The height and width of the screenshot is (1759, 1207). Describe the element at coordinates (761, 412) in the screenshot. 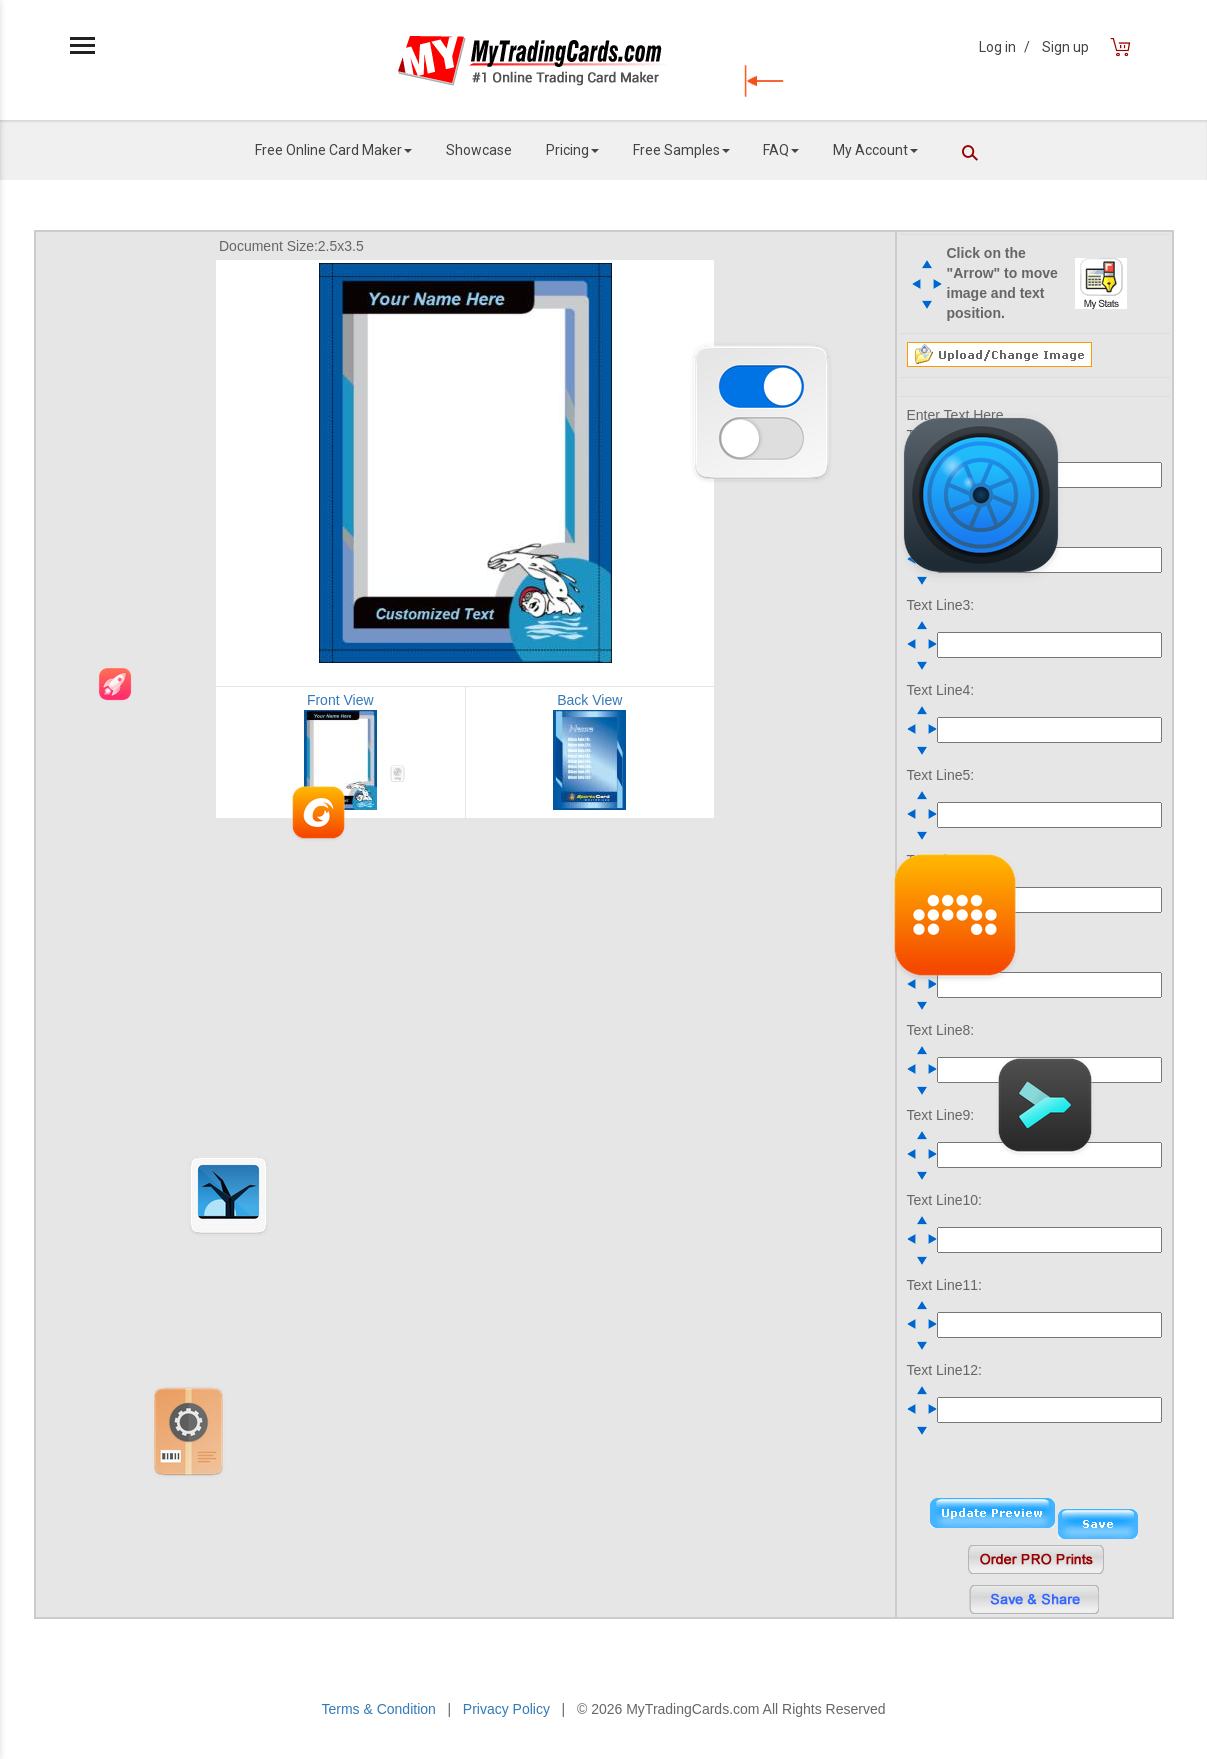

I see `open system tweaks or settings customization` at that location.